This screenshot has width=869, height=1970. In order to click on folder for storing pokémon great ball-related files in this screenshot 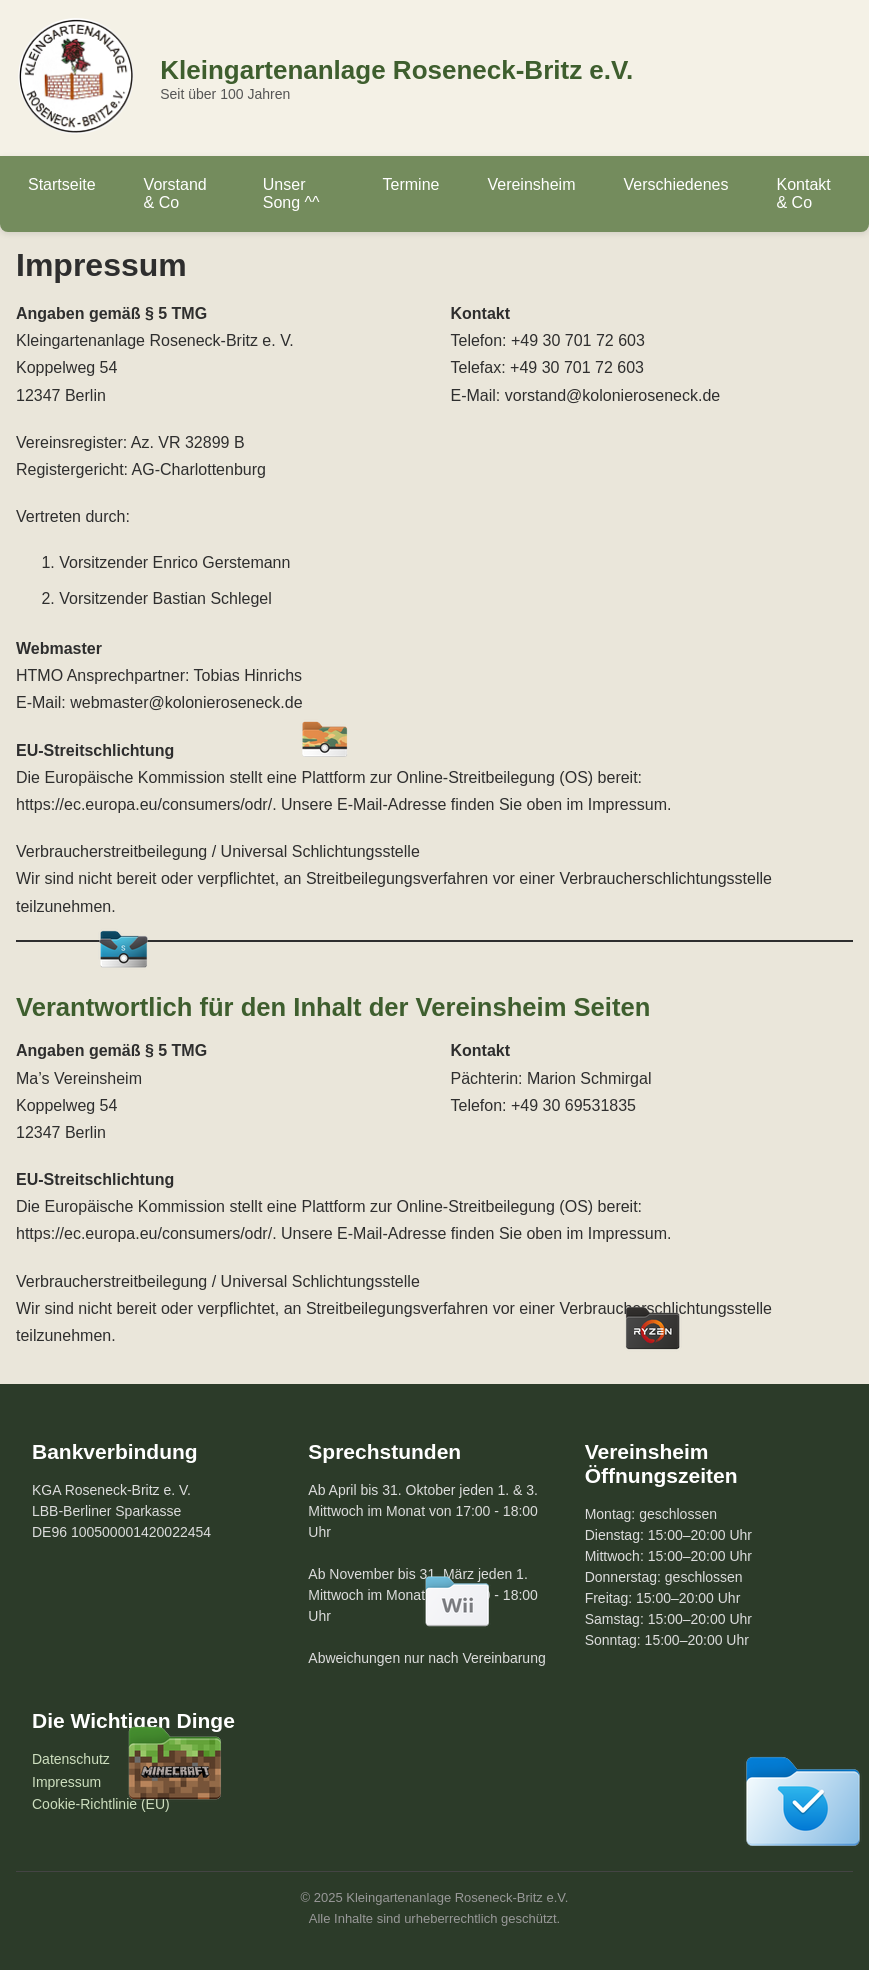, I will do `click(123, 950)`.